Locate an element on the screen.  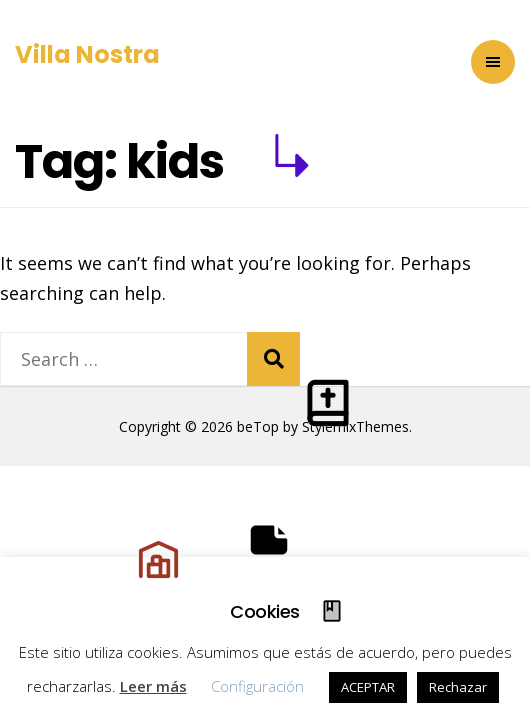
reply to a message or comment is located at coordinates (288, 155).